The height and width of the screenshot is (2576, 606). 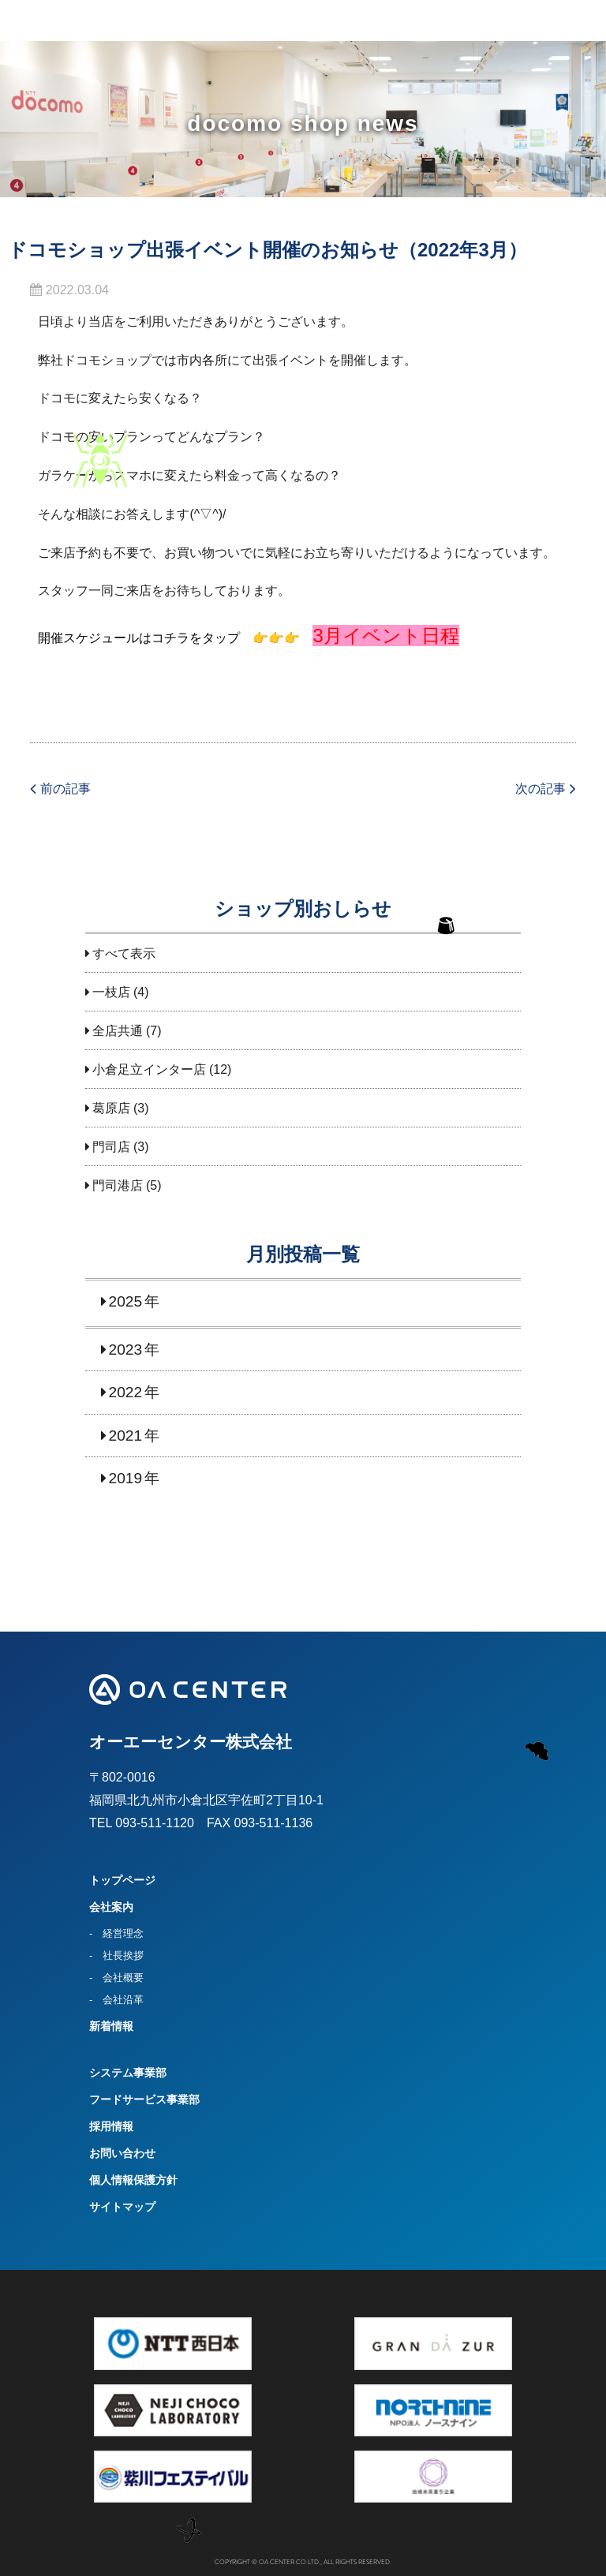 I want to click on indicates a spider or arachnid creature in game, so click(x=100, y=461).